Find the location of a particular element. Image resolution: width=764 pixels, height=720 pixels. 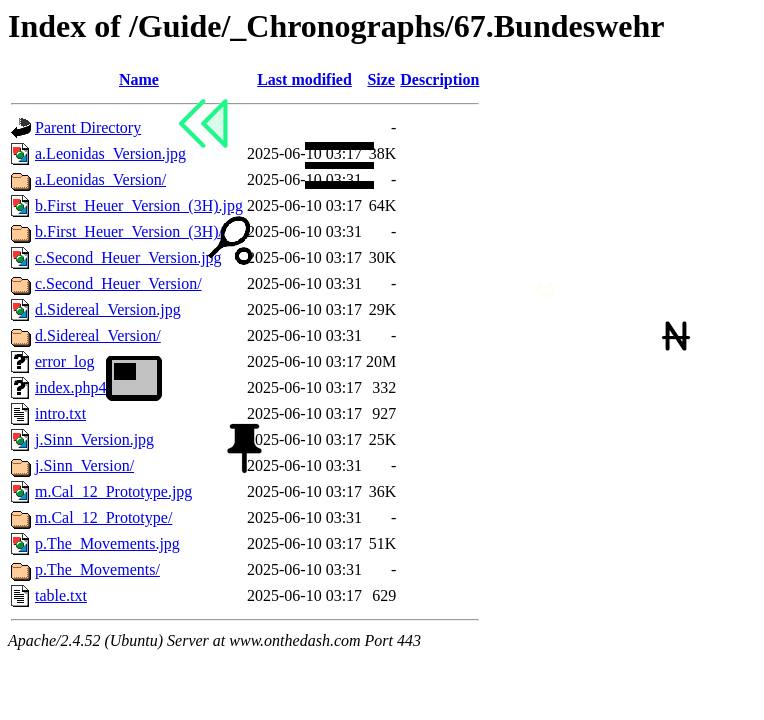

indicates Nigerian naira currency is located at coordinates (676, 336).